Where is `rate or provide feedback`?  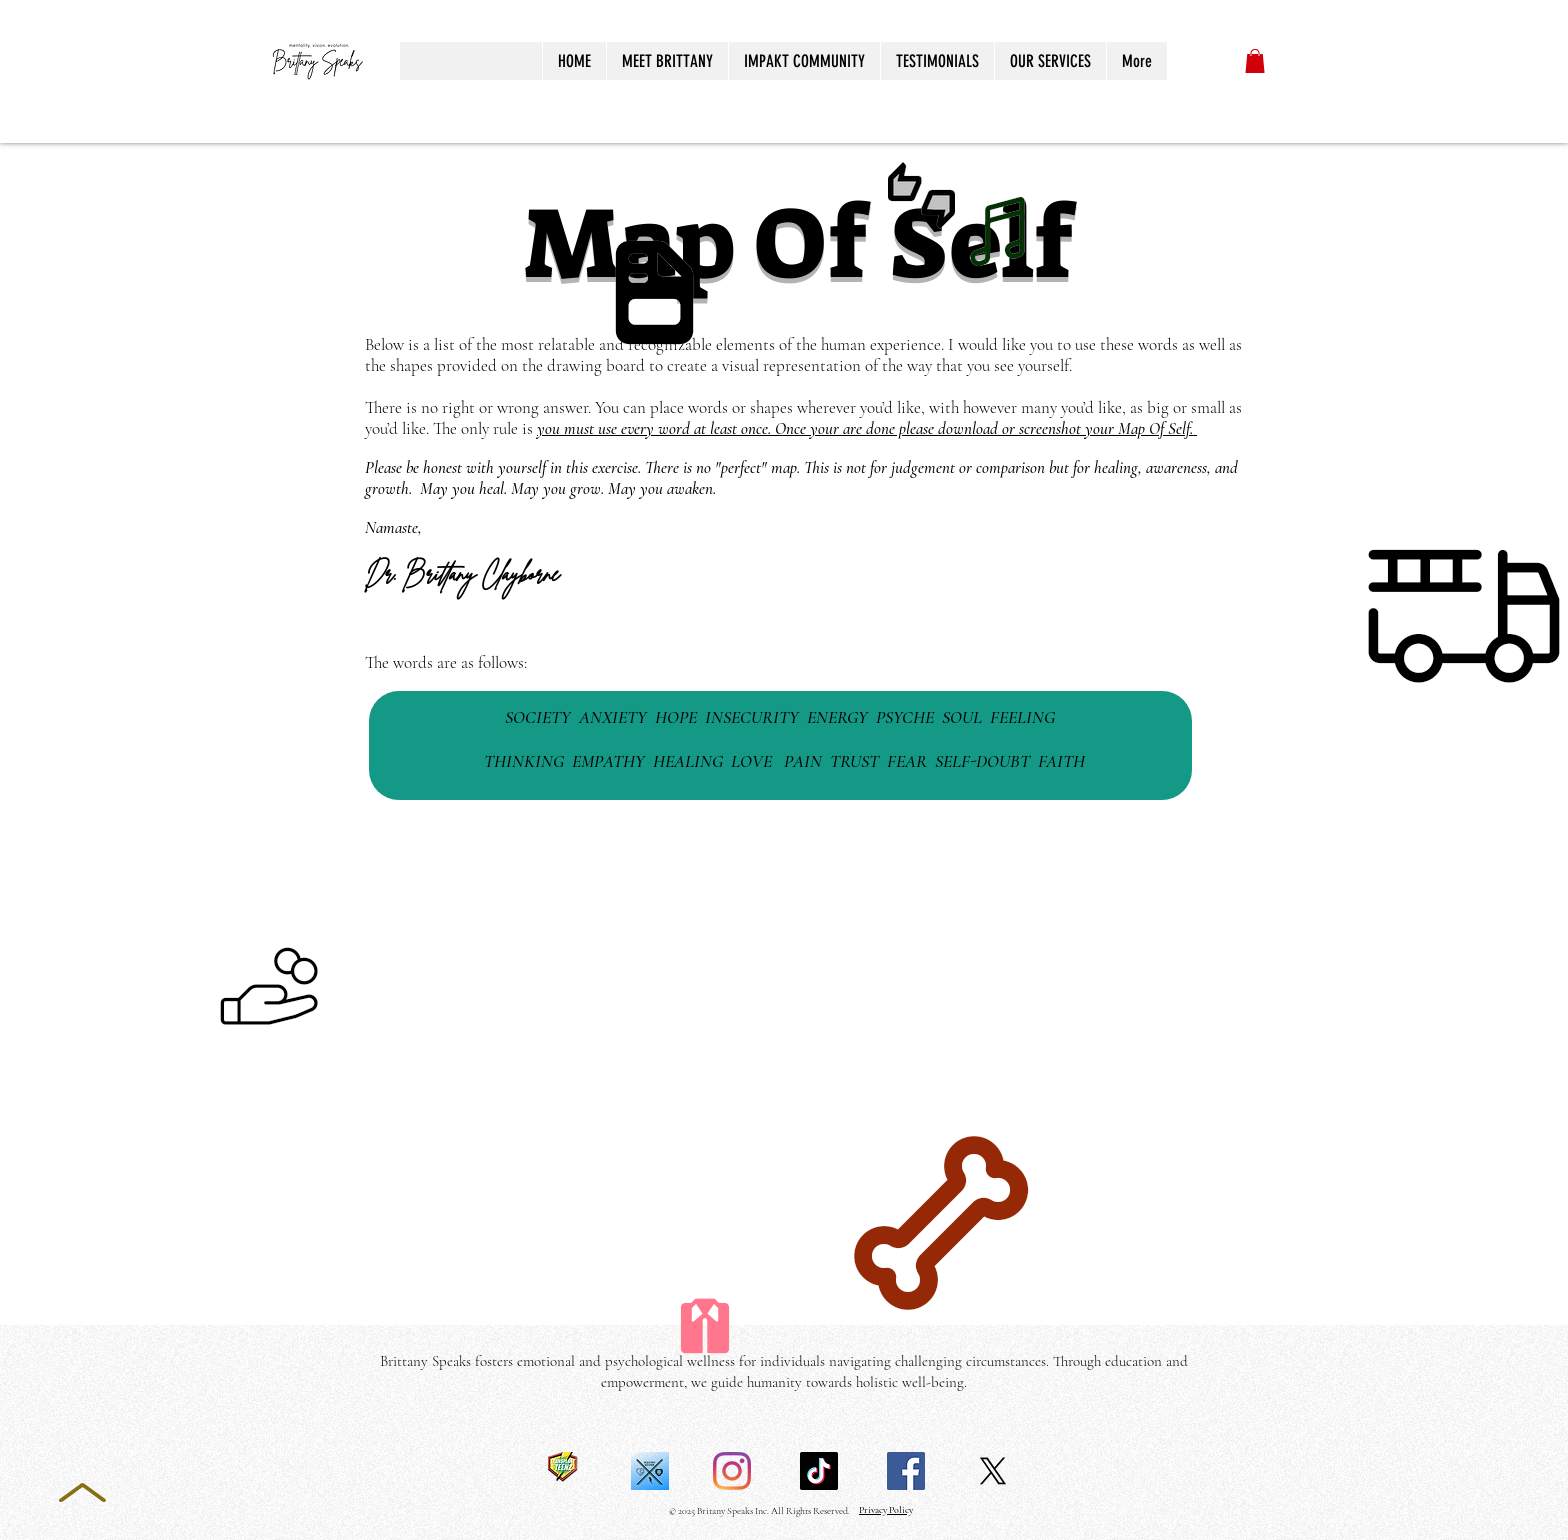
rate or provide feedback is located at coordinates (921, 195).